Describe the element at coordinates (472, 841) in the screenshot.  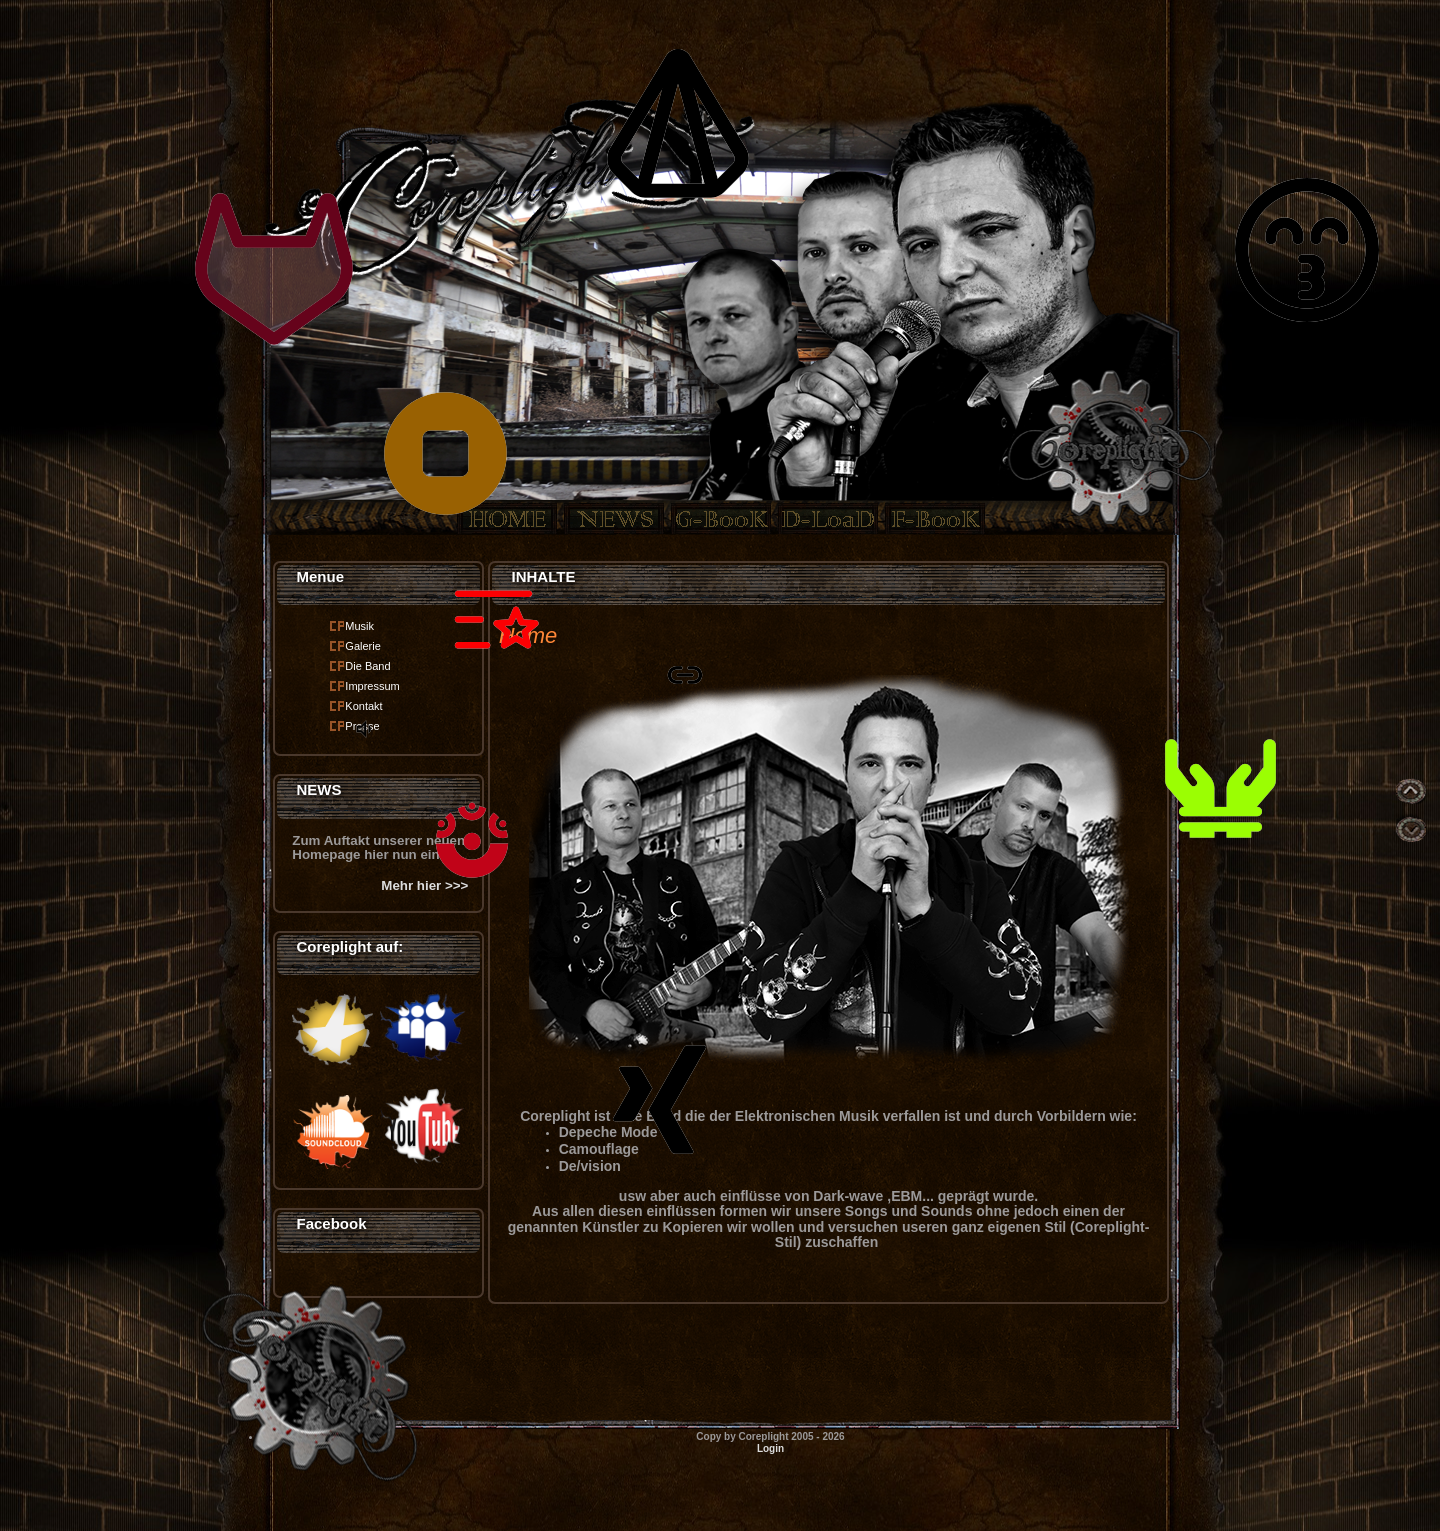
I see `open screenpal screen recording app` at that location.